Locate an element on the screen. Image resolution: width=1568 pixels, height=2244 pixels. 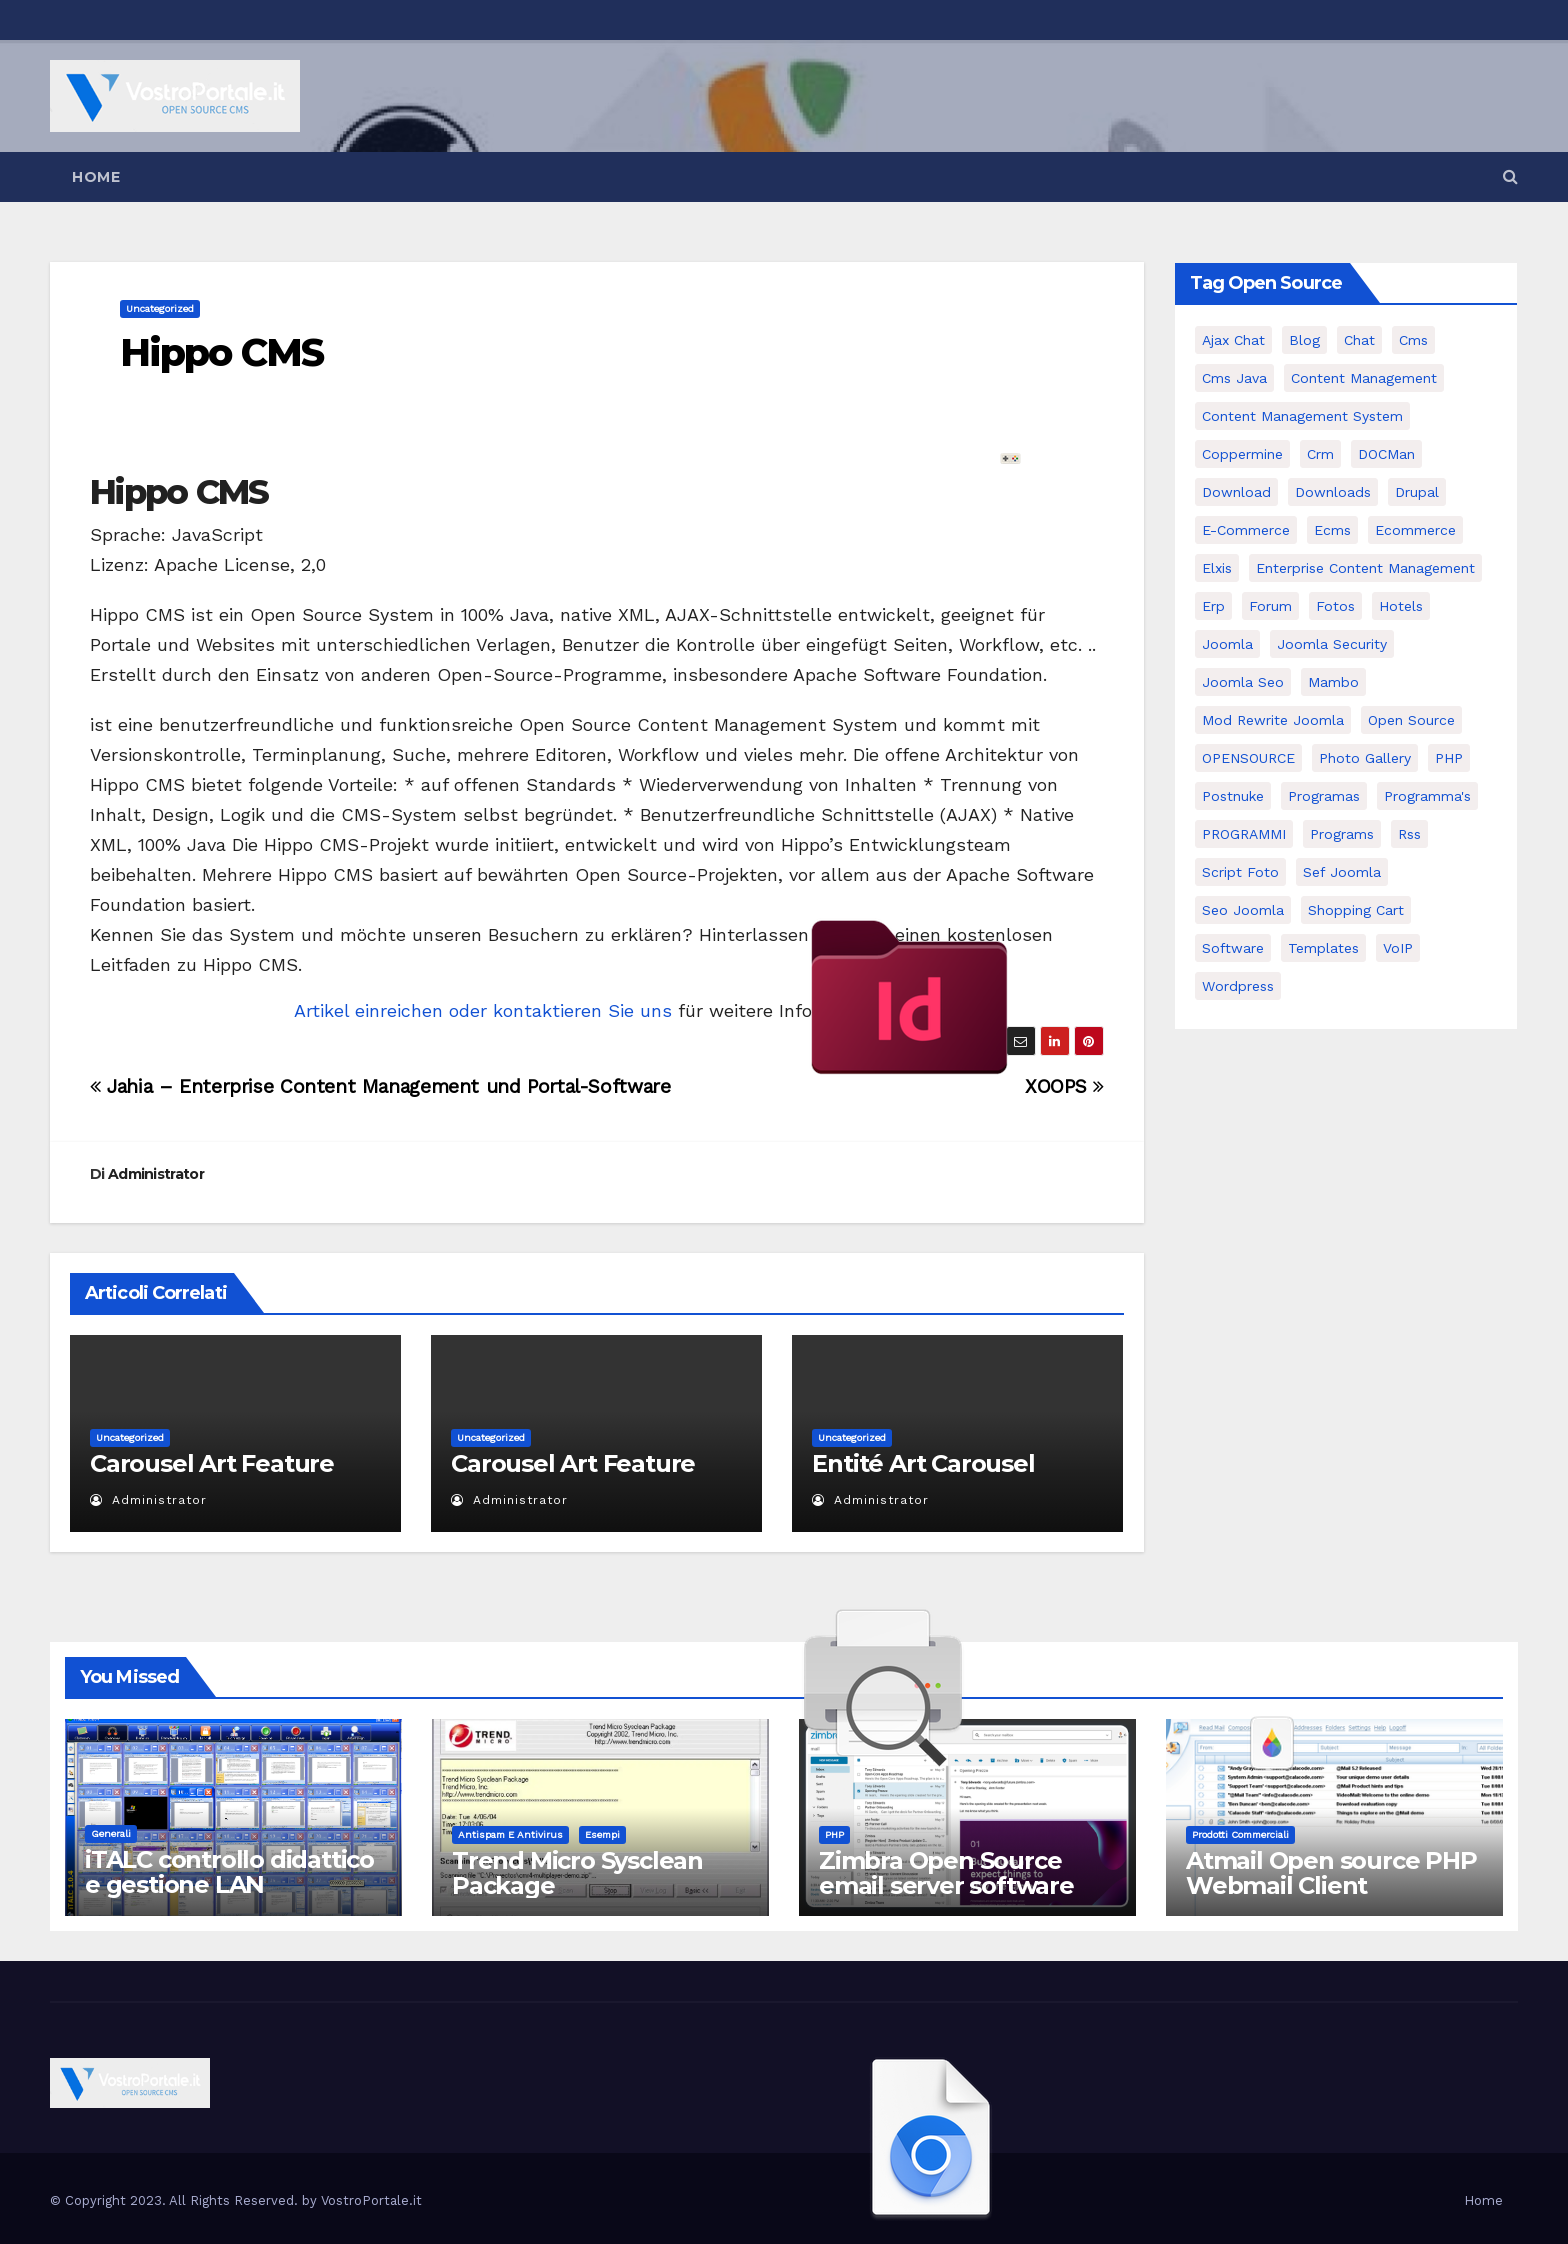
indicates a connected game controller is located at coordinates (1010, 458).